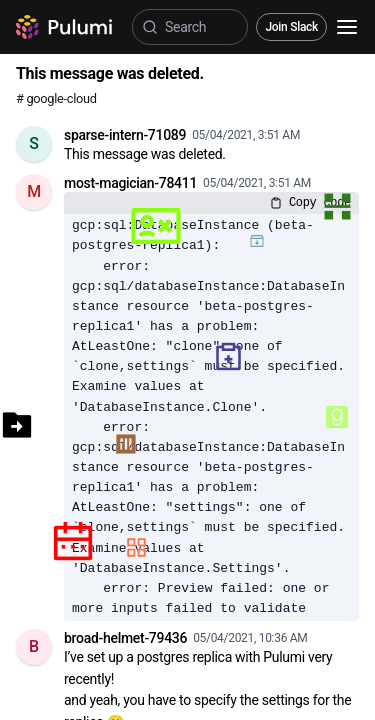  I want to click on open the goodreads app, so click(337, 417).